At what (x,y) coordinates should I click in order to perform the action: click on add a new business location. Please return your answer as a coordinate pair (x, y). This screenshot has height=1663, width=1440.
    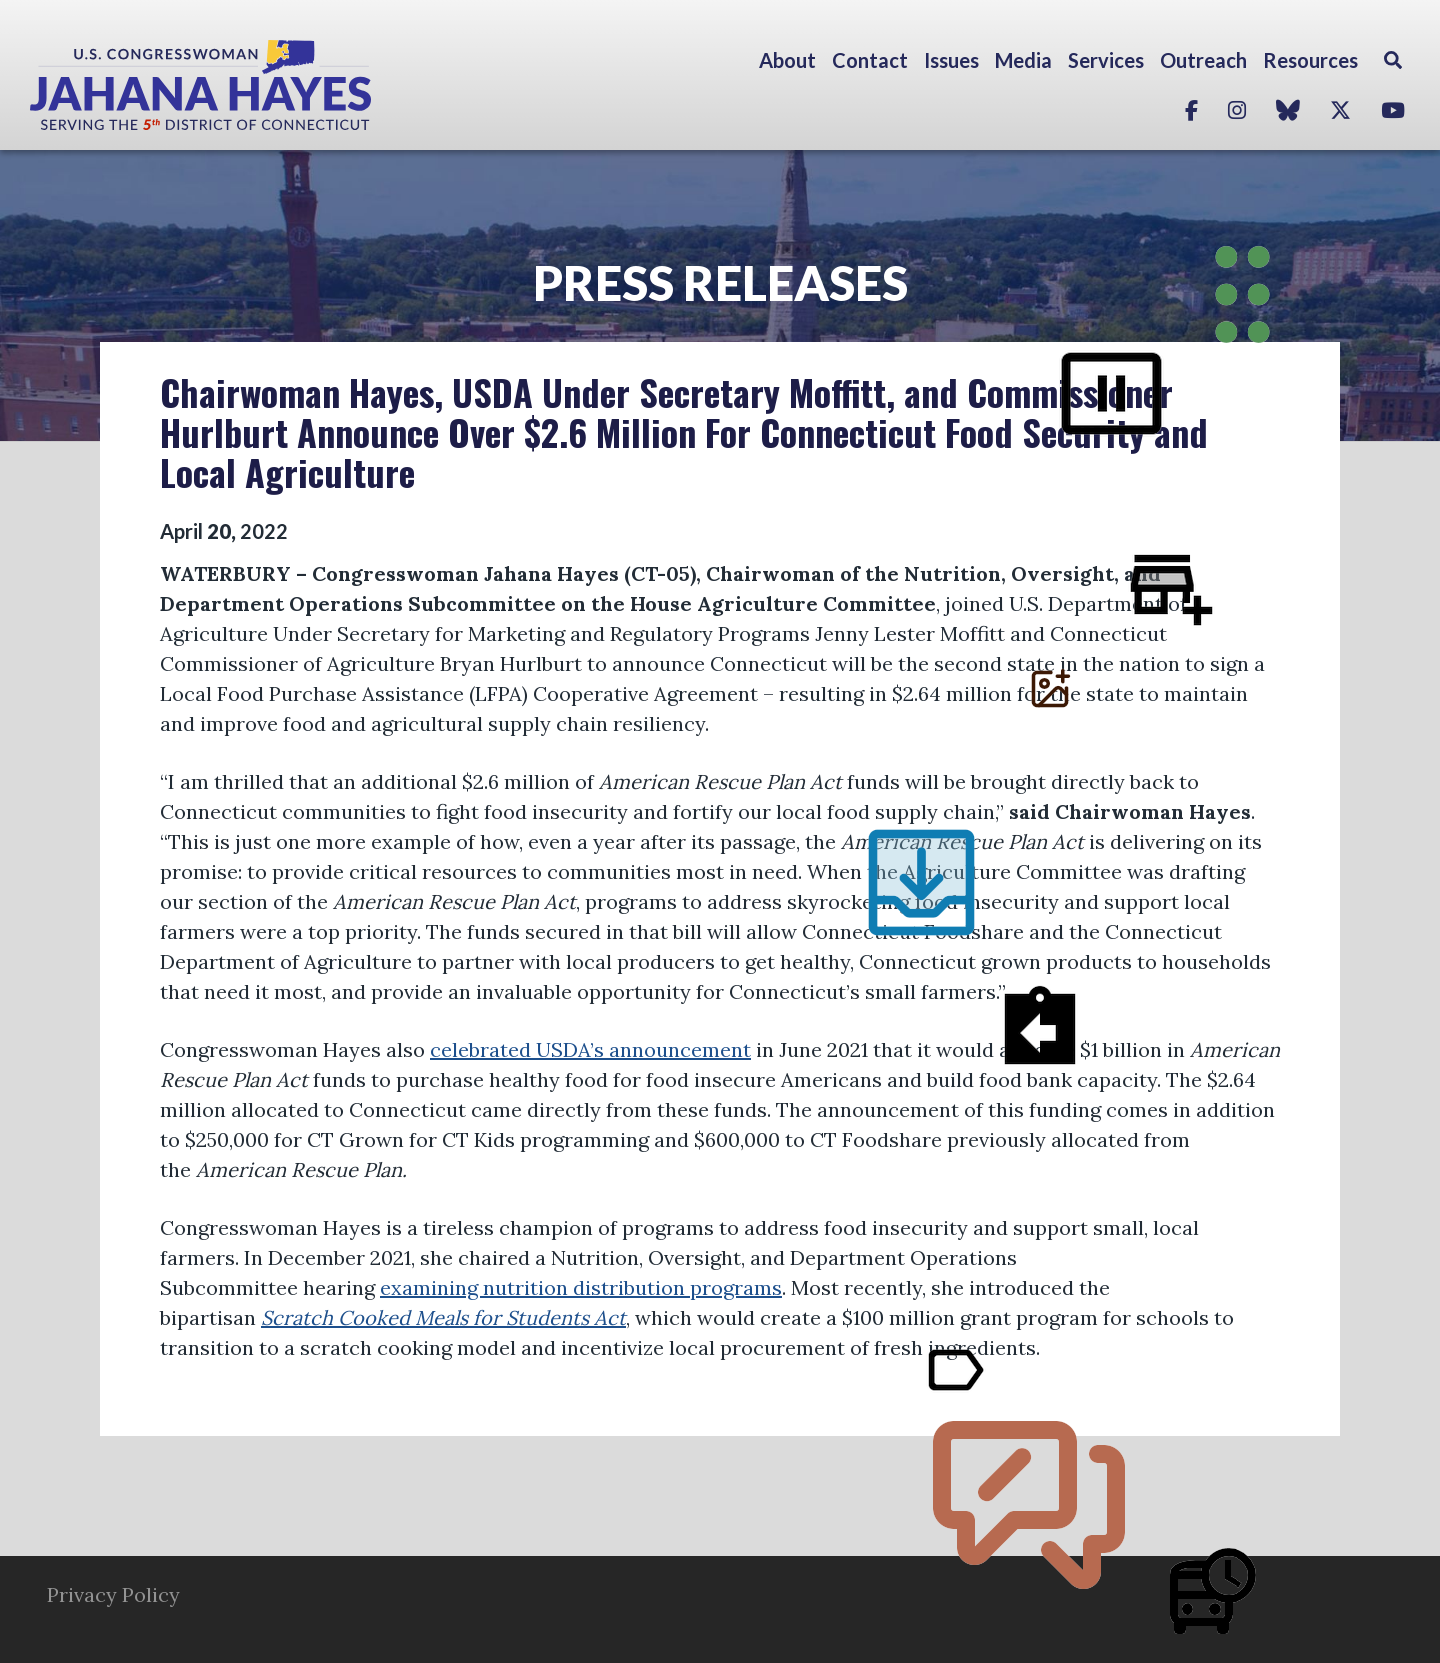
    Looking at the image, I should click on (1171, 584).